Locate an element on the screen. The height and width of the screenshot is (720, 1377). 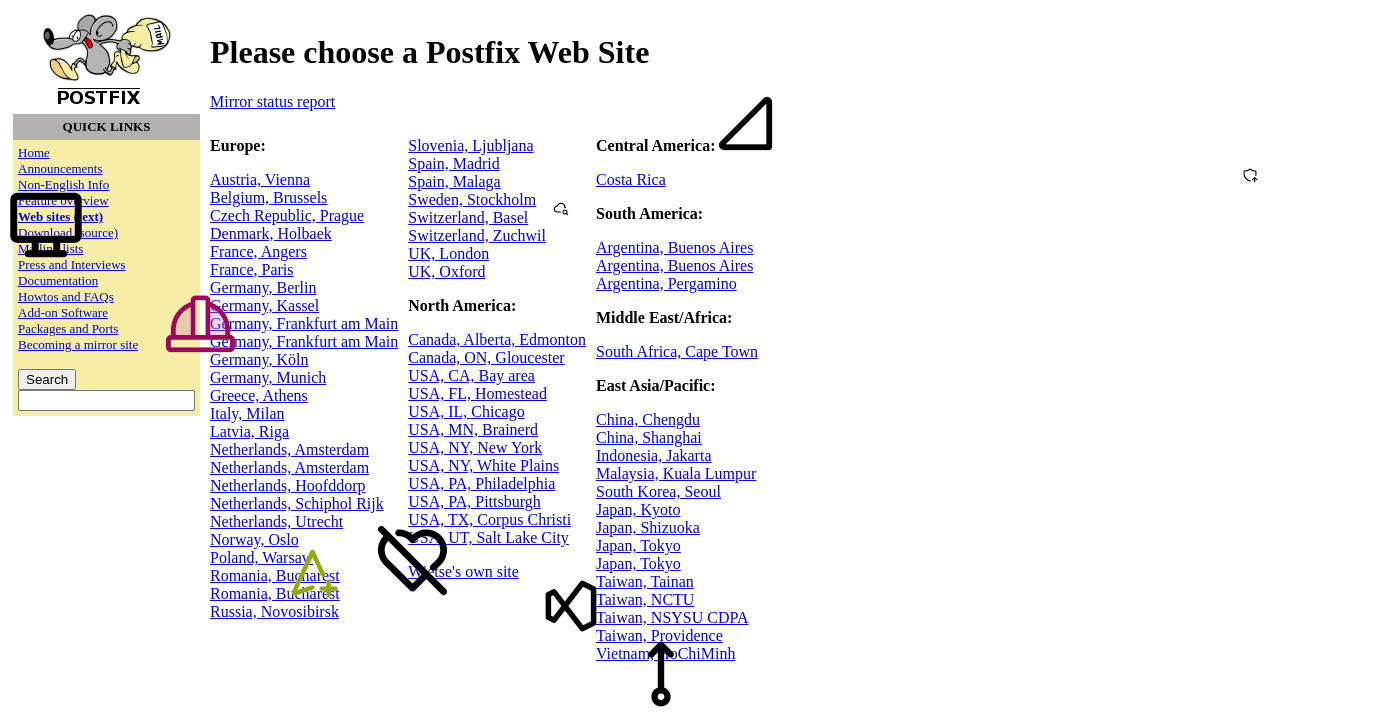
remove from favorites is located at coordinates (412, 560).